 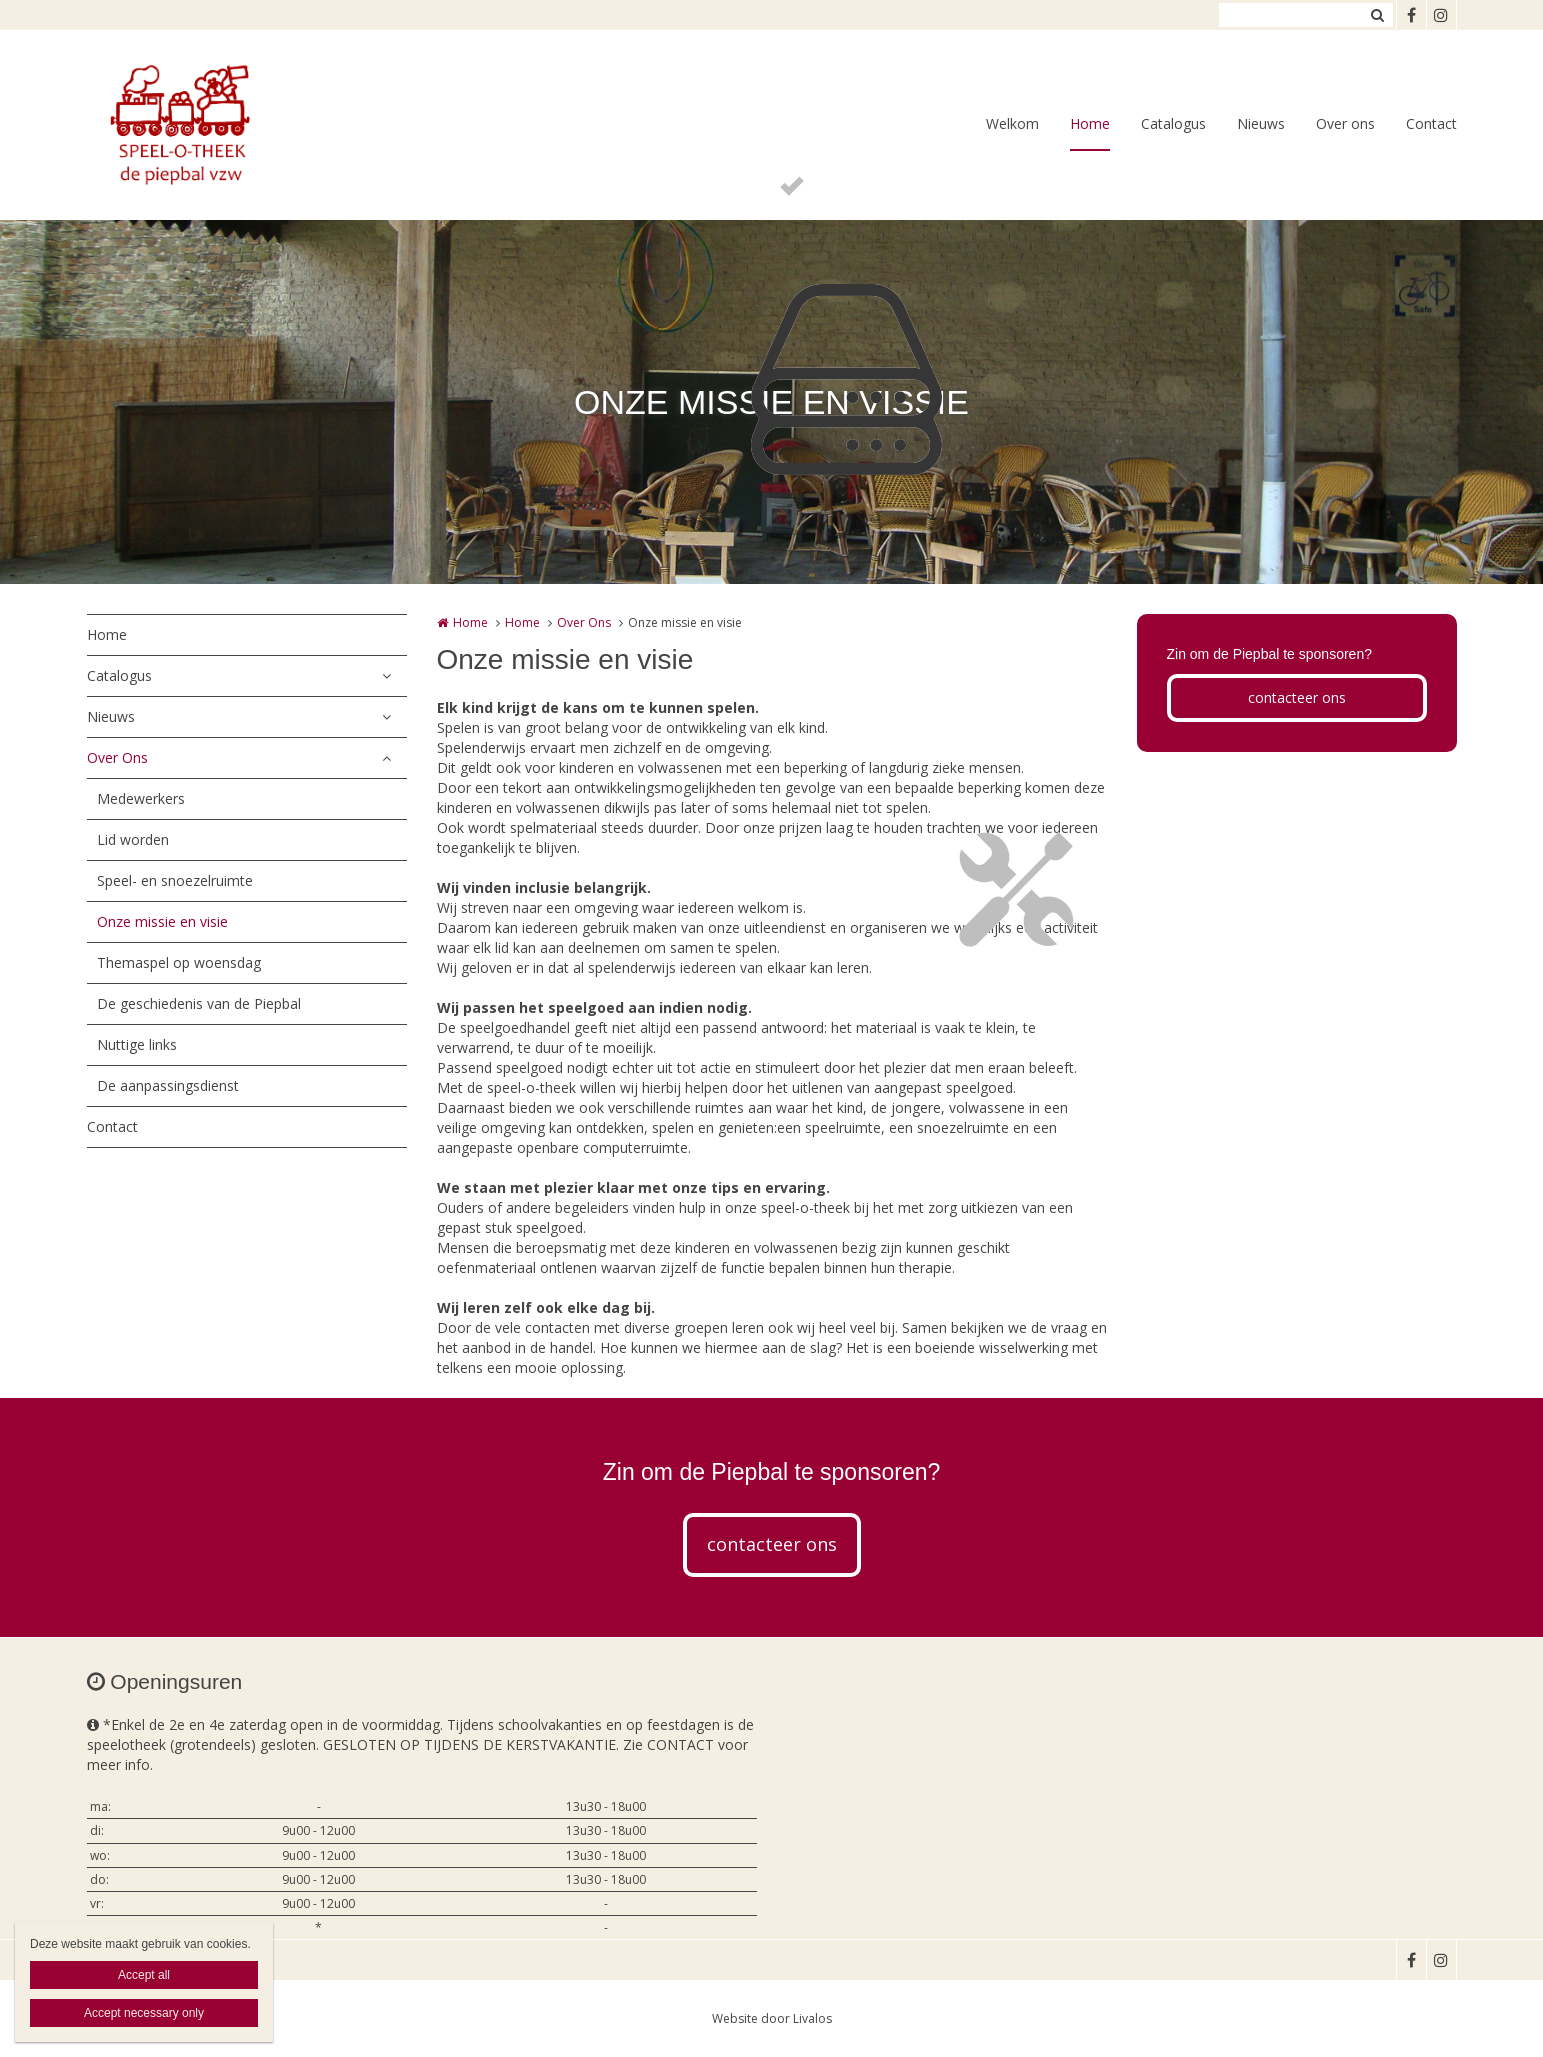 I want to click on access connected storage drives, so click(x=846, y=379).